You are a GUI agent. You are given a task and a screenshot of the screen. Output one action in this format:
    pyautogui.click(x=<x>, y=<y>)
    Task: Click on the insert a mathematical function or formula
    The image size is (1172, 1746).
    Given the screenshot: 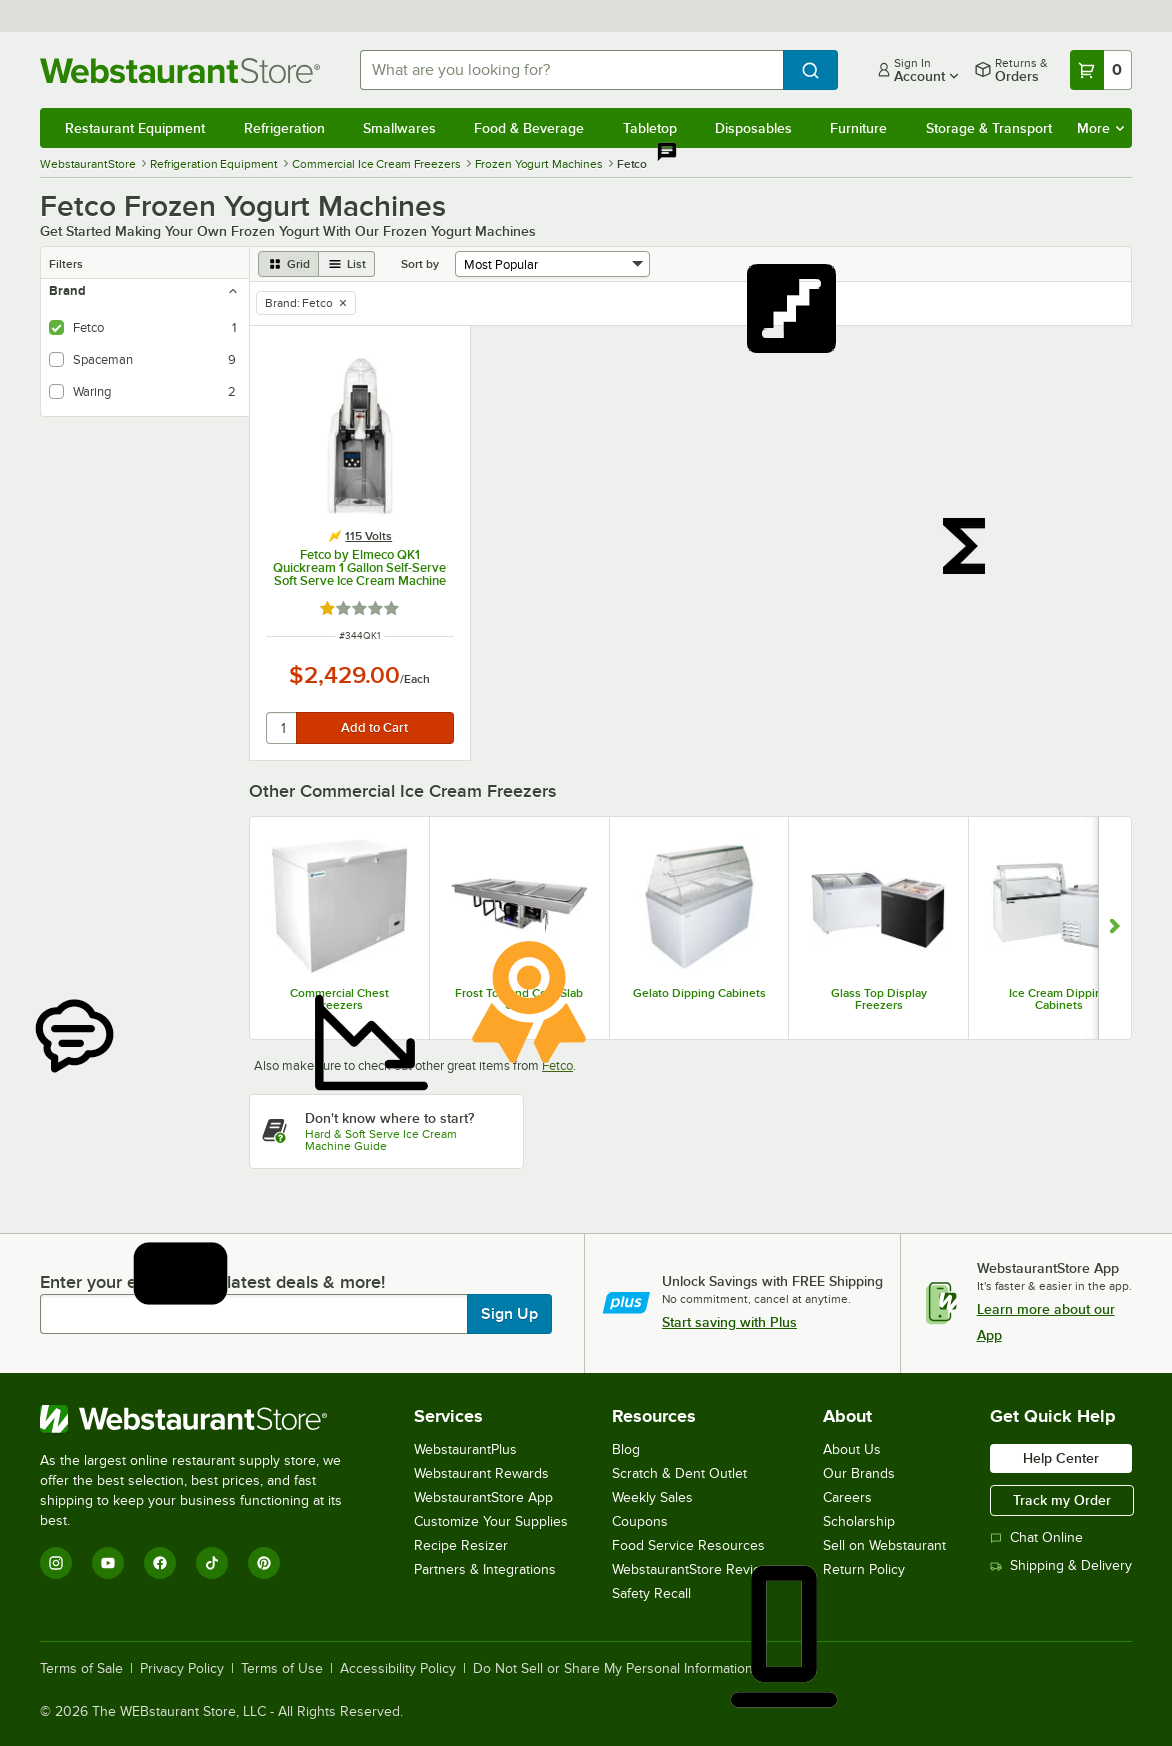 What is the action you would take?
    pyautogui.click(x=964, y=546)
    